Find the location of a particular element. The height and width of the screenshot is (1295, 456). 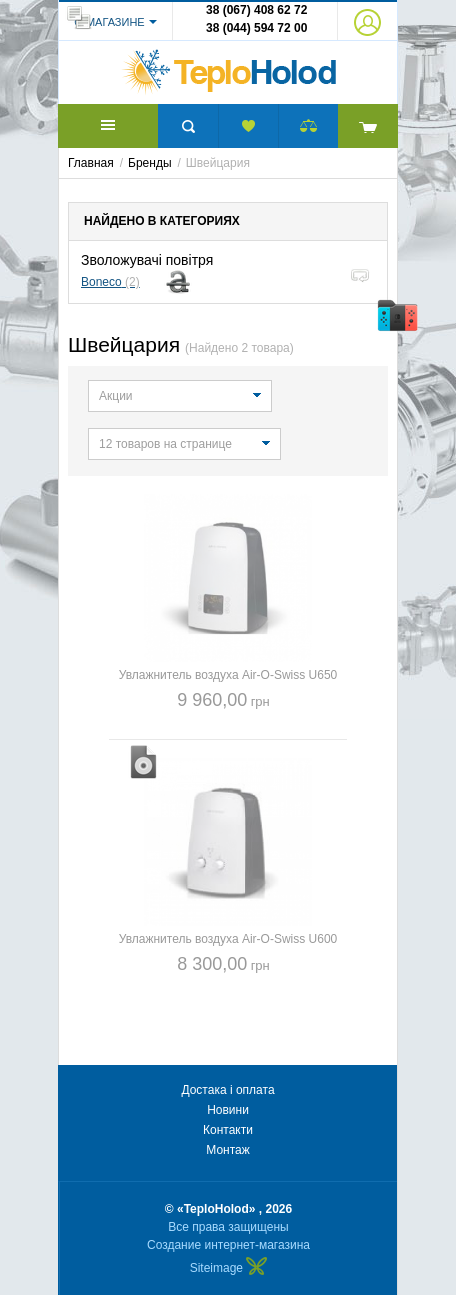

apply strikethrough formatting to selected text is located at coordinates (179, 282).